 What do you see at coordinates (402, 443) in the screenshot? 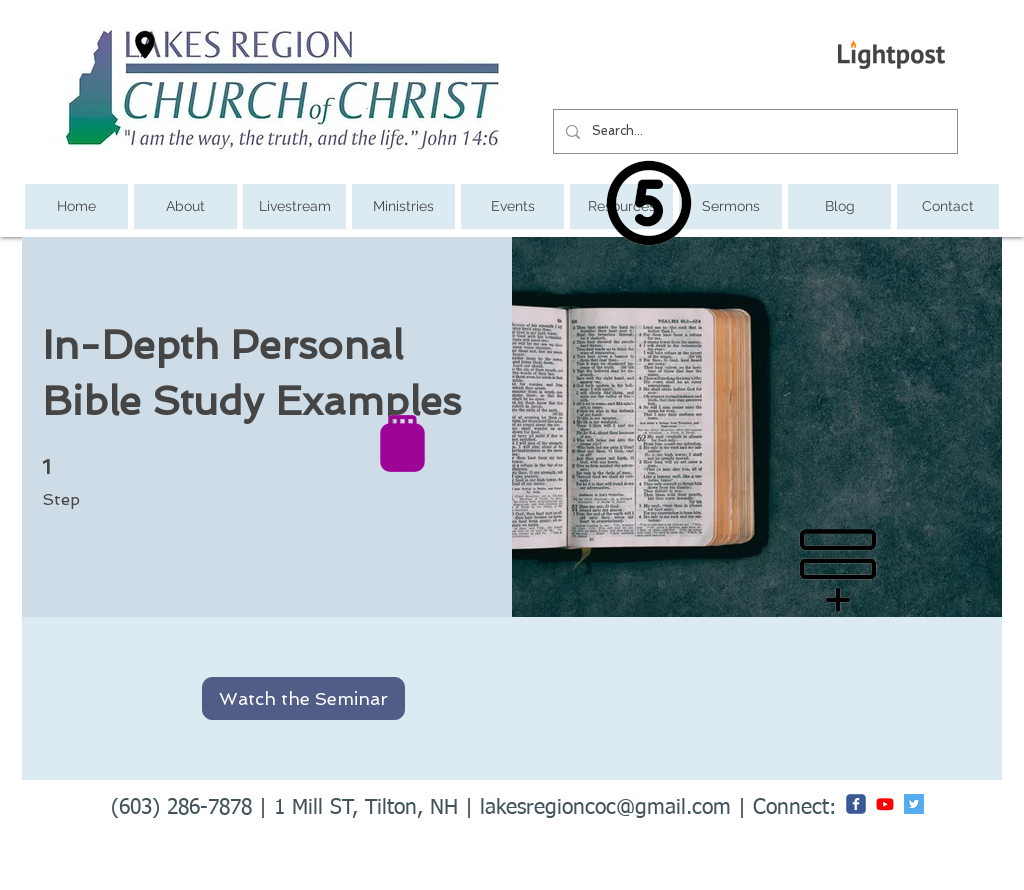
I see `store or save items in a container` at bounding box center [402, 443].